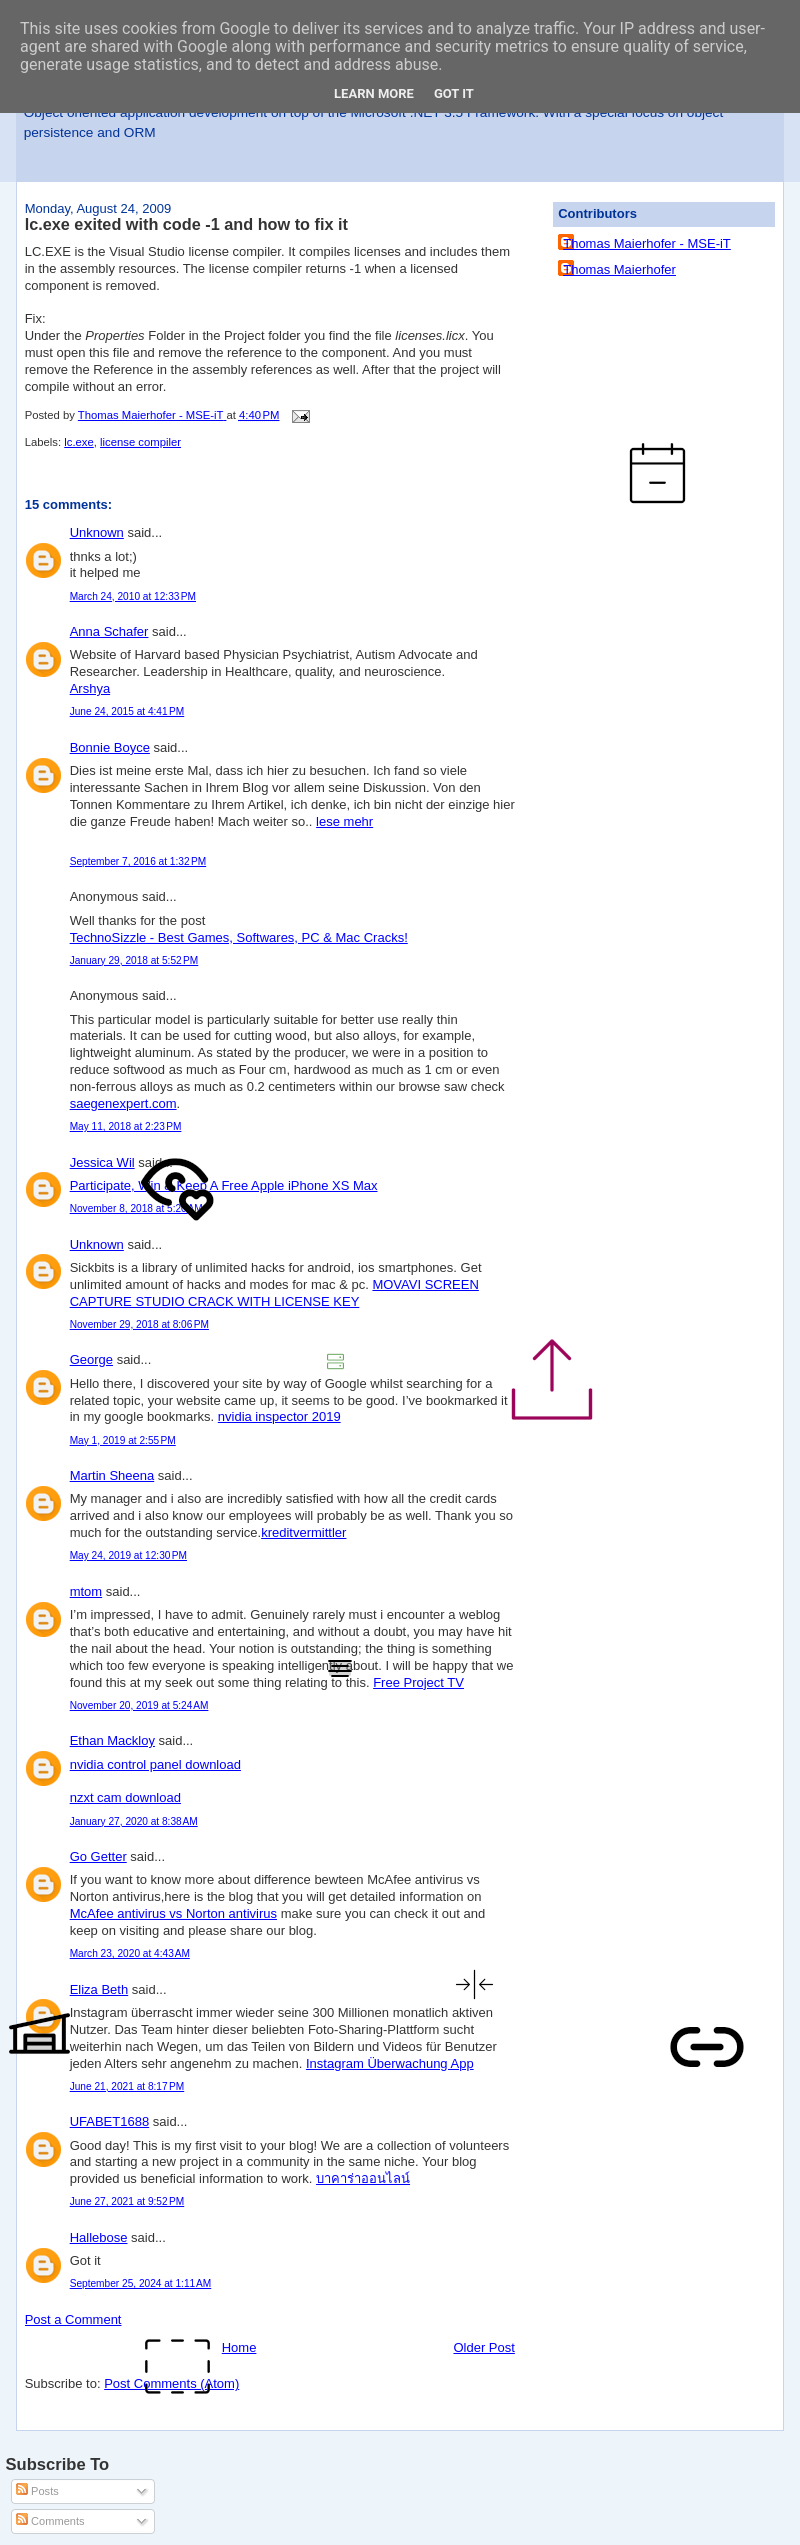 The height and width of the screenshot is (2545, 800). Describe the element at coordinates (707, 2047) in the screenshot. I see `copy or share a link` at that location.